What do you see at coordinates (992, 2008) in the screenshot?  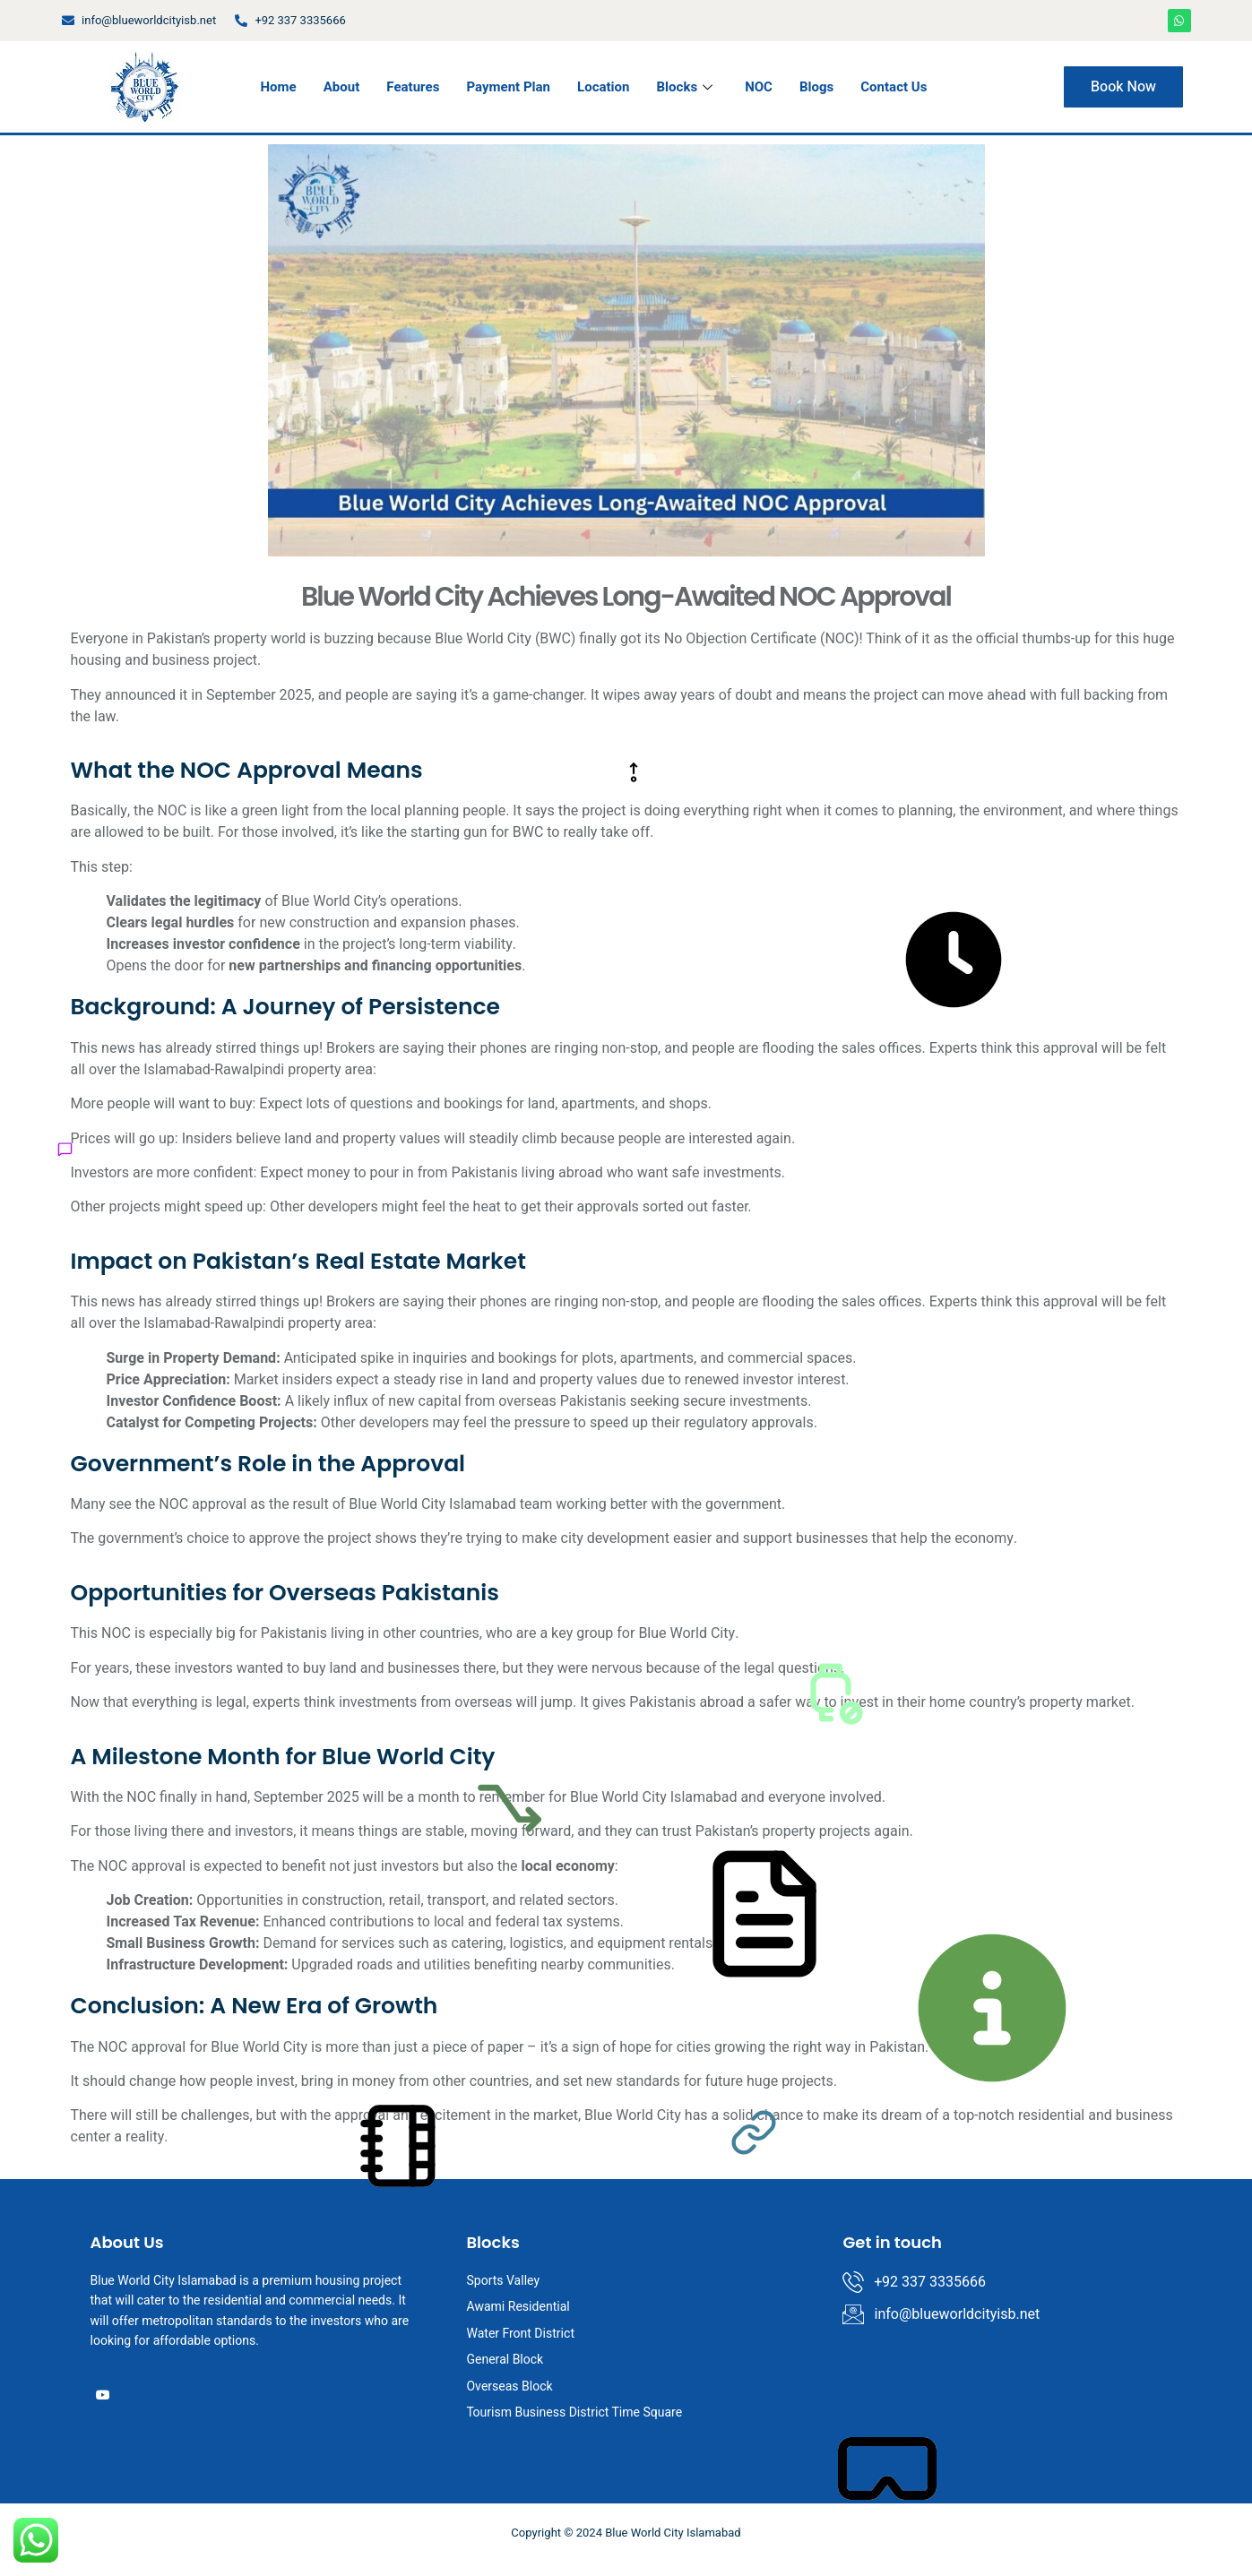 I see `view more information or details` at bounding box center [992, 2008].